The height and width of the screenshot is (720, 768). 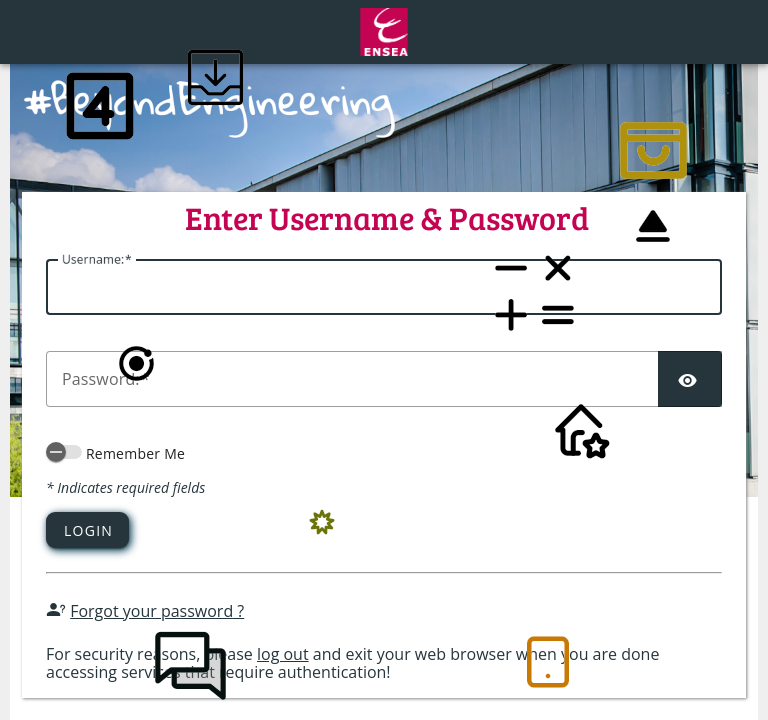 I want to click on view your shopping bag, so click(x=653, y=150).